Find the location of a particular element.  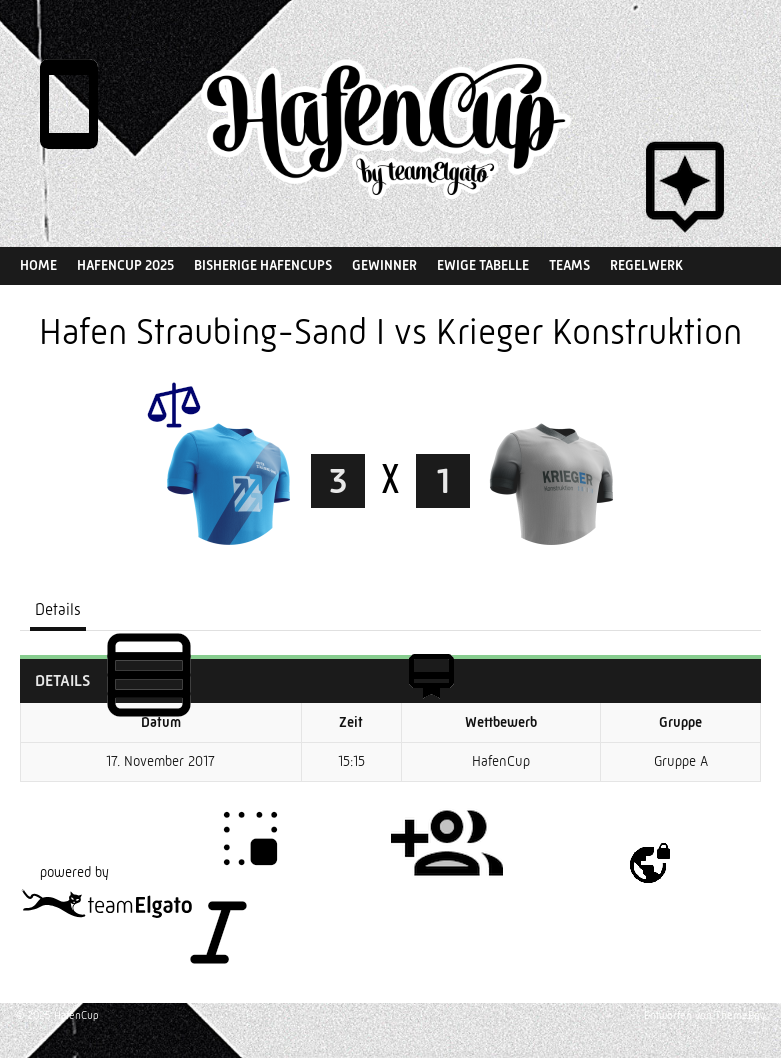

align content to bottom-right corner is located at coordinates (250, 838).